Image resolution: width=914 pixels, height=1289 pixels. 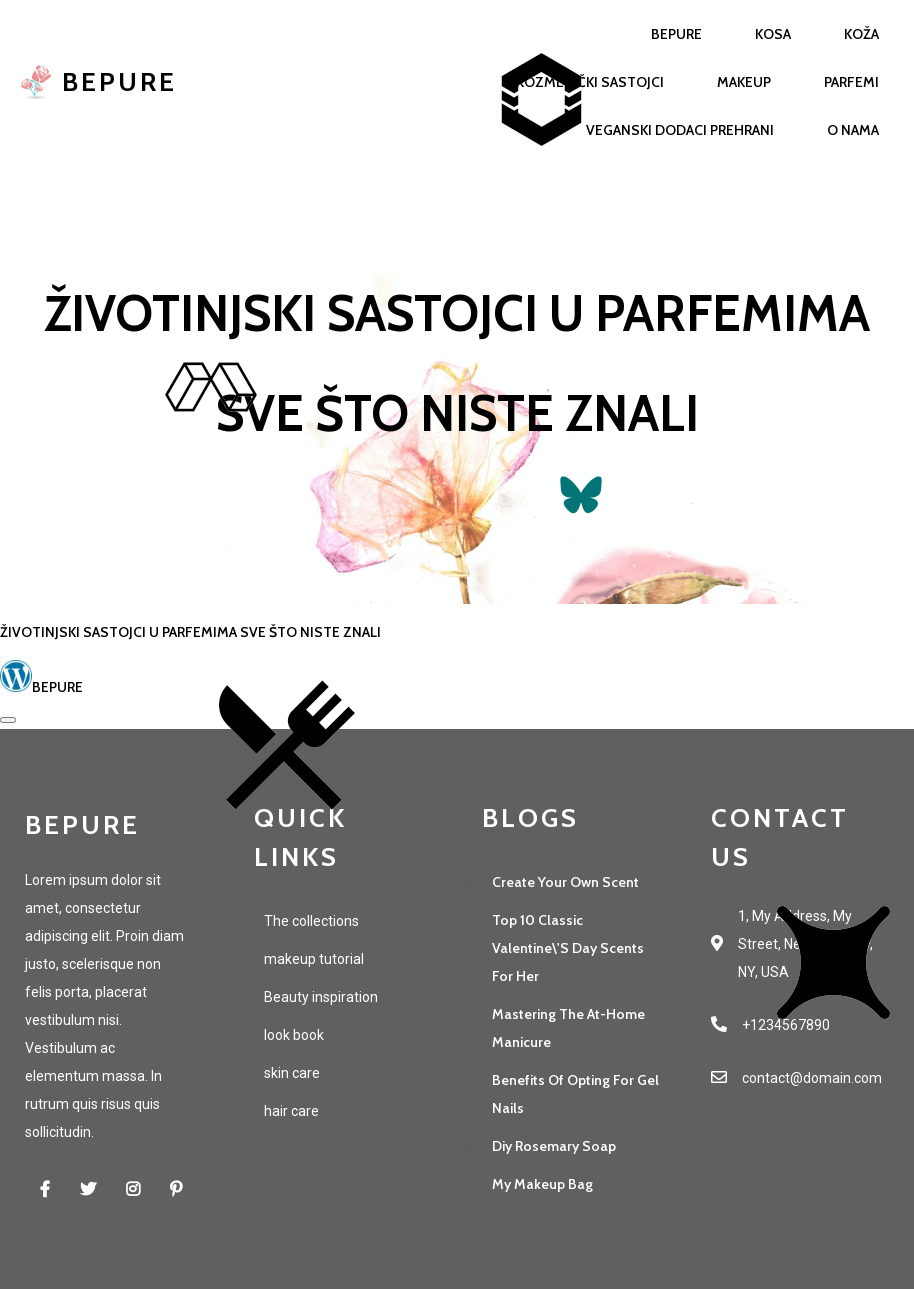 I want to click on Modal cloud platform logo, so click(x=211, y=387).